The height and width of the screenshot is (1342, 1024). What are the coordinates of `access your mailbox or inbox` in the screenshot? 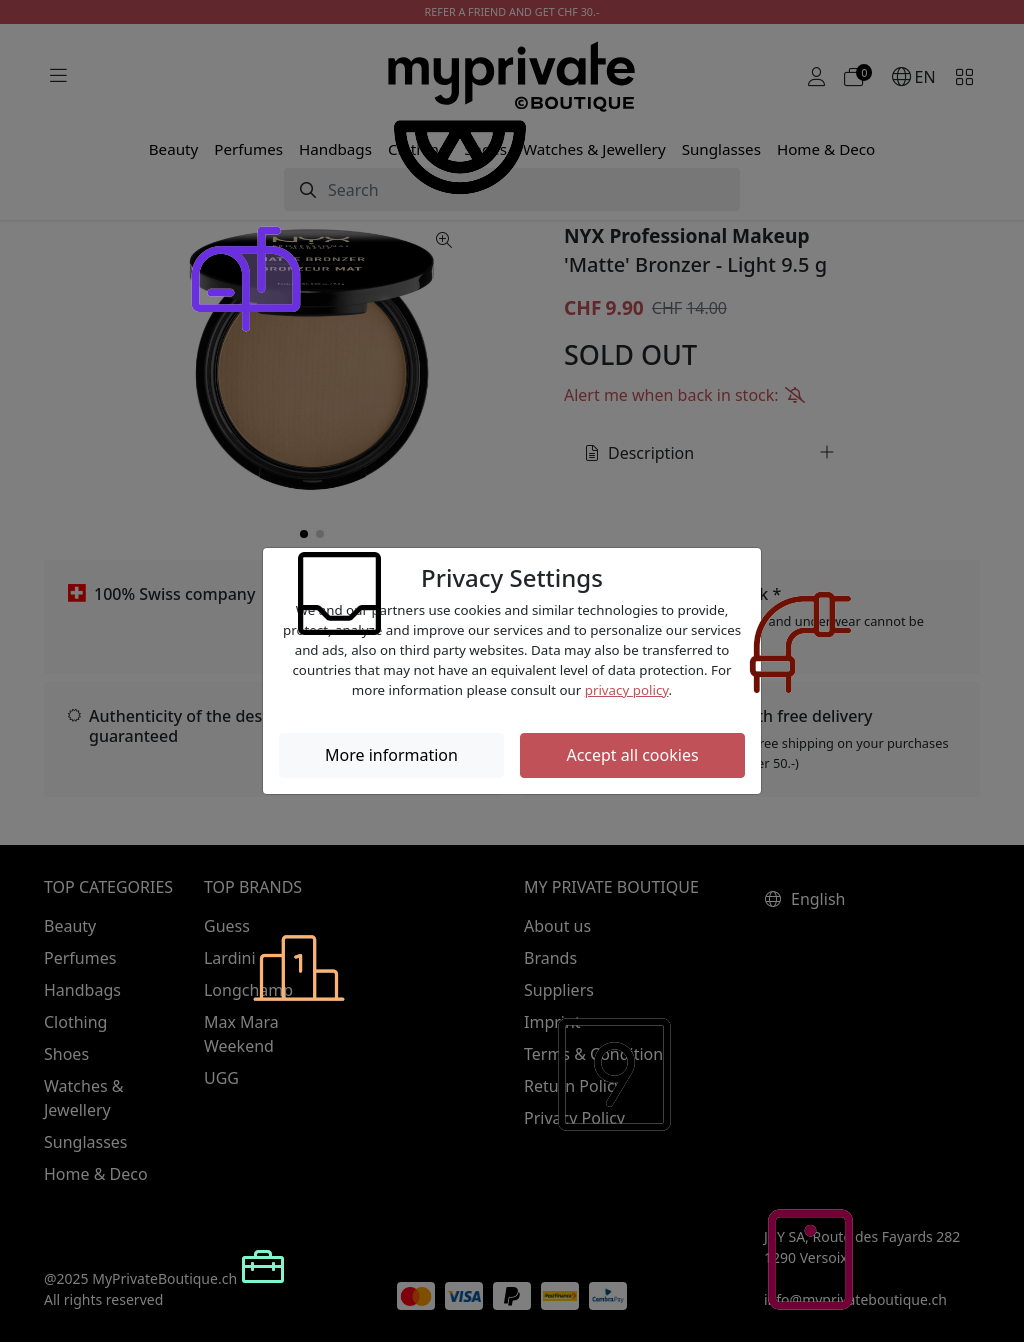 It's located at (246, 281).